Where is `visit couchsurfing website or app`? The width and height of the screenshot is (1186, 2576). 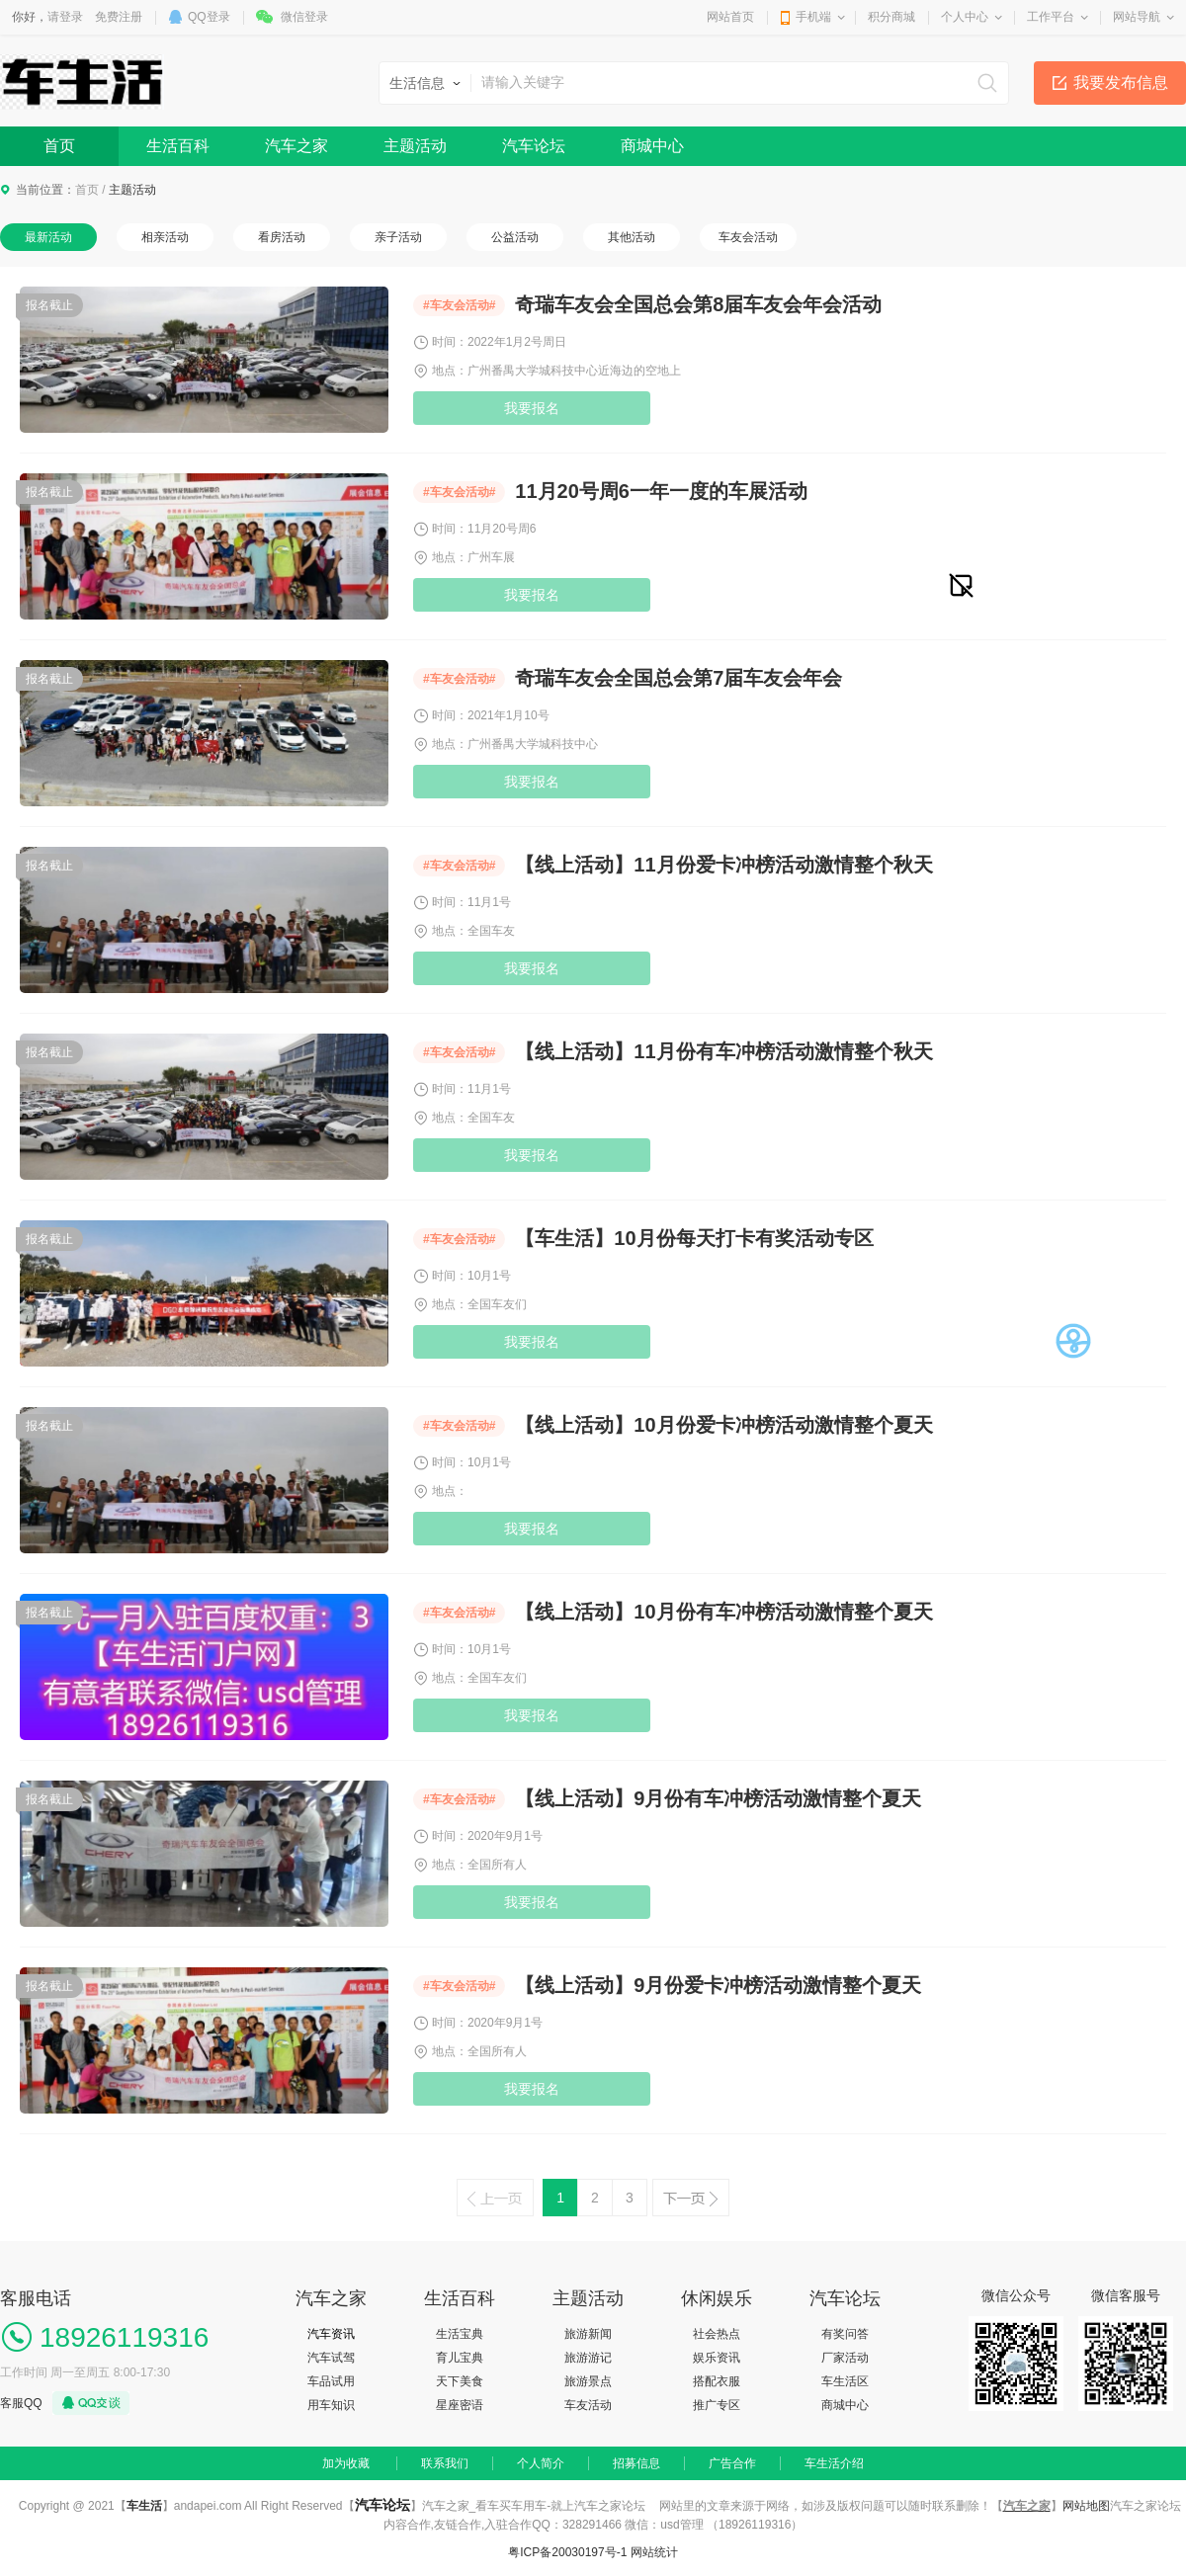 visit couchsurfing website or app is located at coordinates (1073, 1341).